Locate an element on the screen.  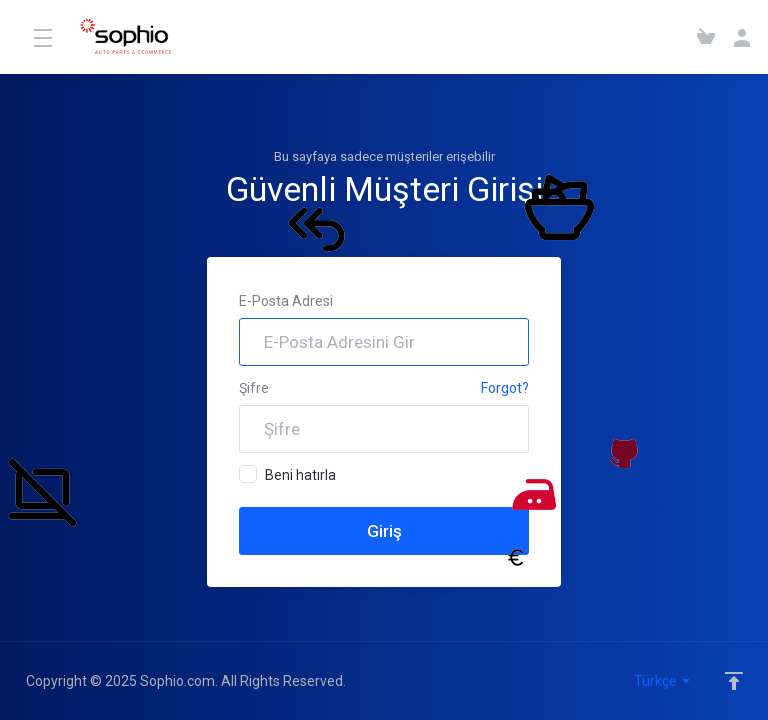
undo multiple actions is located at coordinates (316, 229).